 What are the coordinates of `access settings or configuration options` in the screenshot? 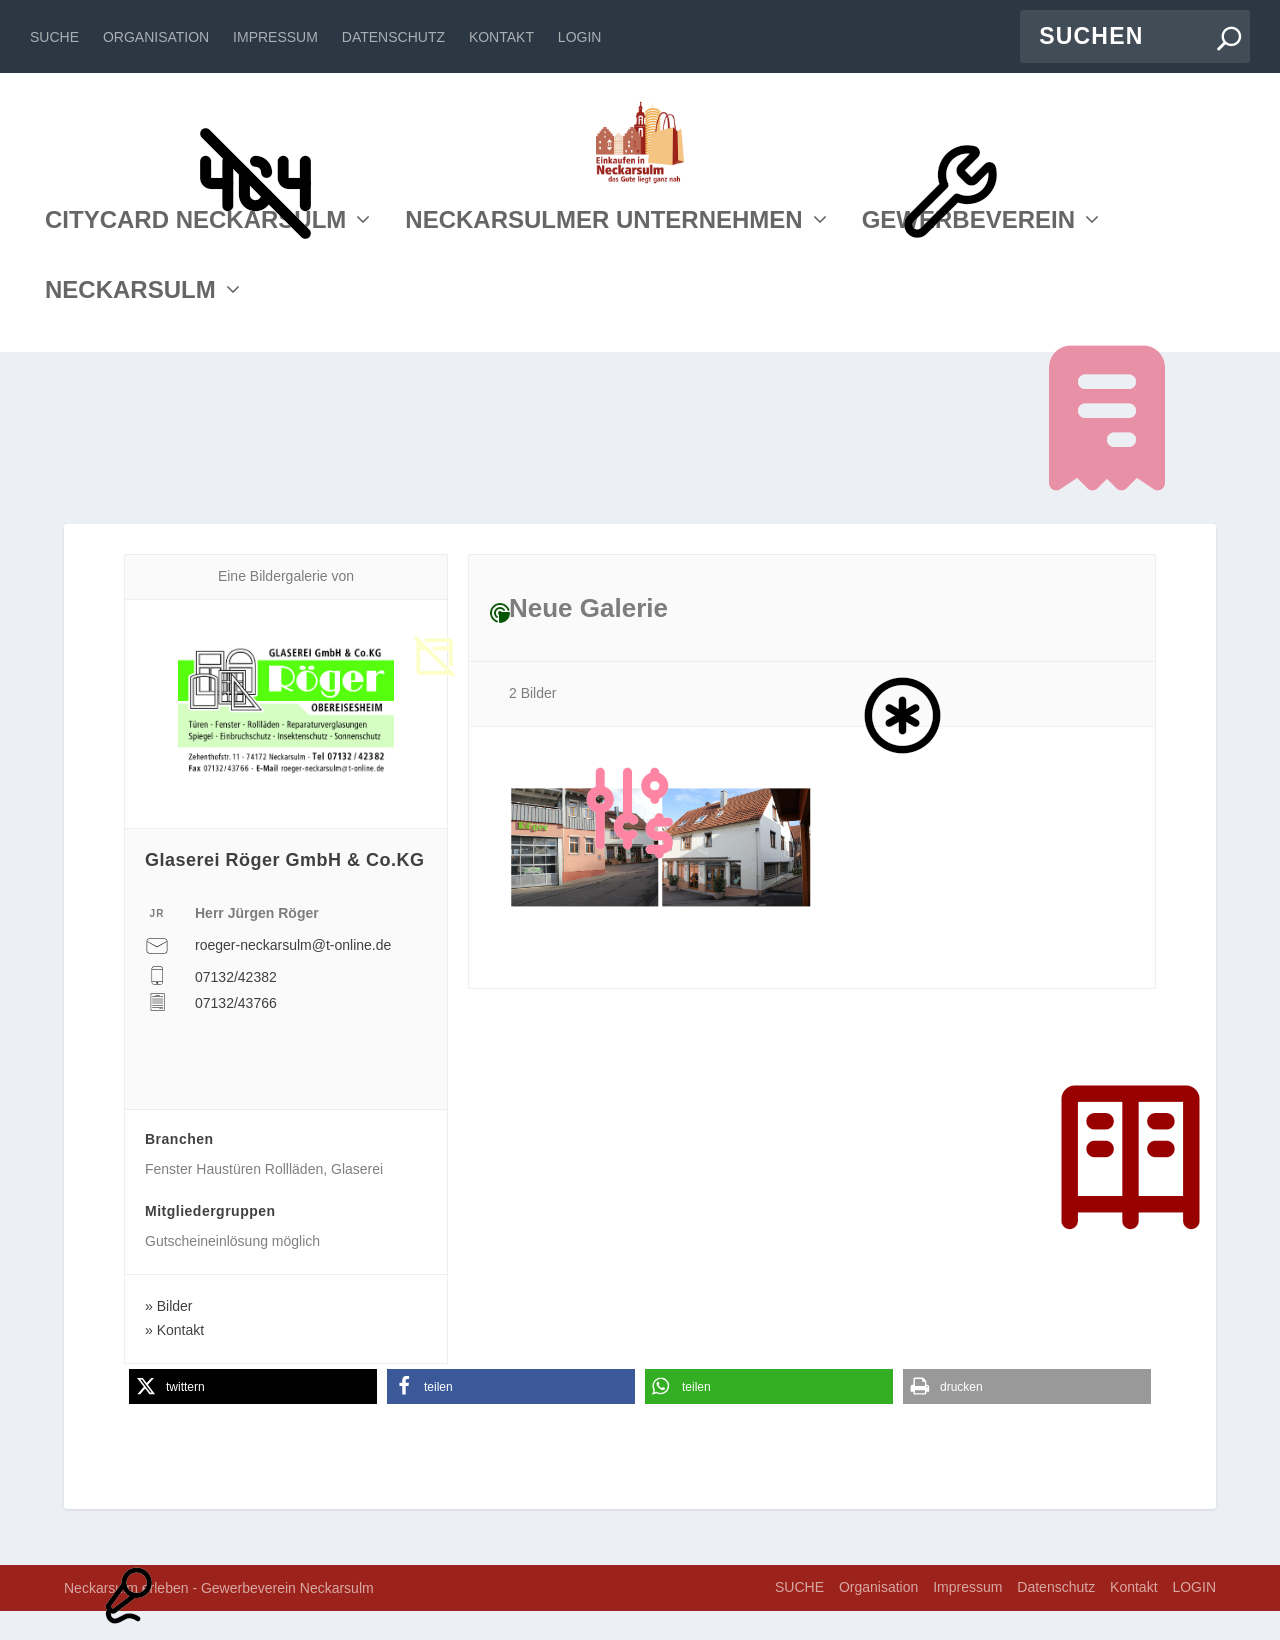 It's located at (950, 191).